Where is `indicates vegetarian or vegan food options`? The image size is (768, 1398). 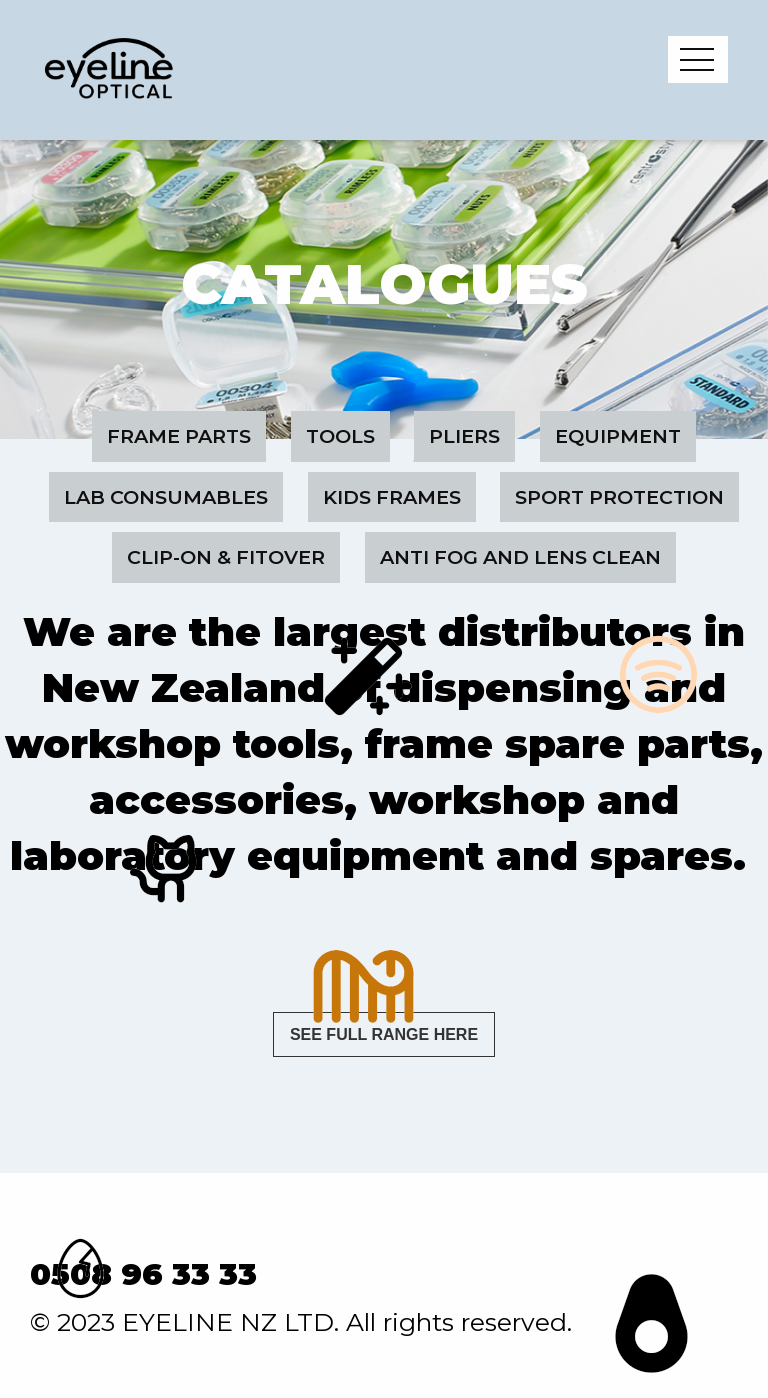
indicates vegetarian or vegan food options is located at coordinates (651, 1323).